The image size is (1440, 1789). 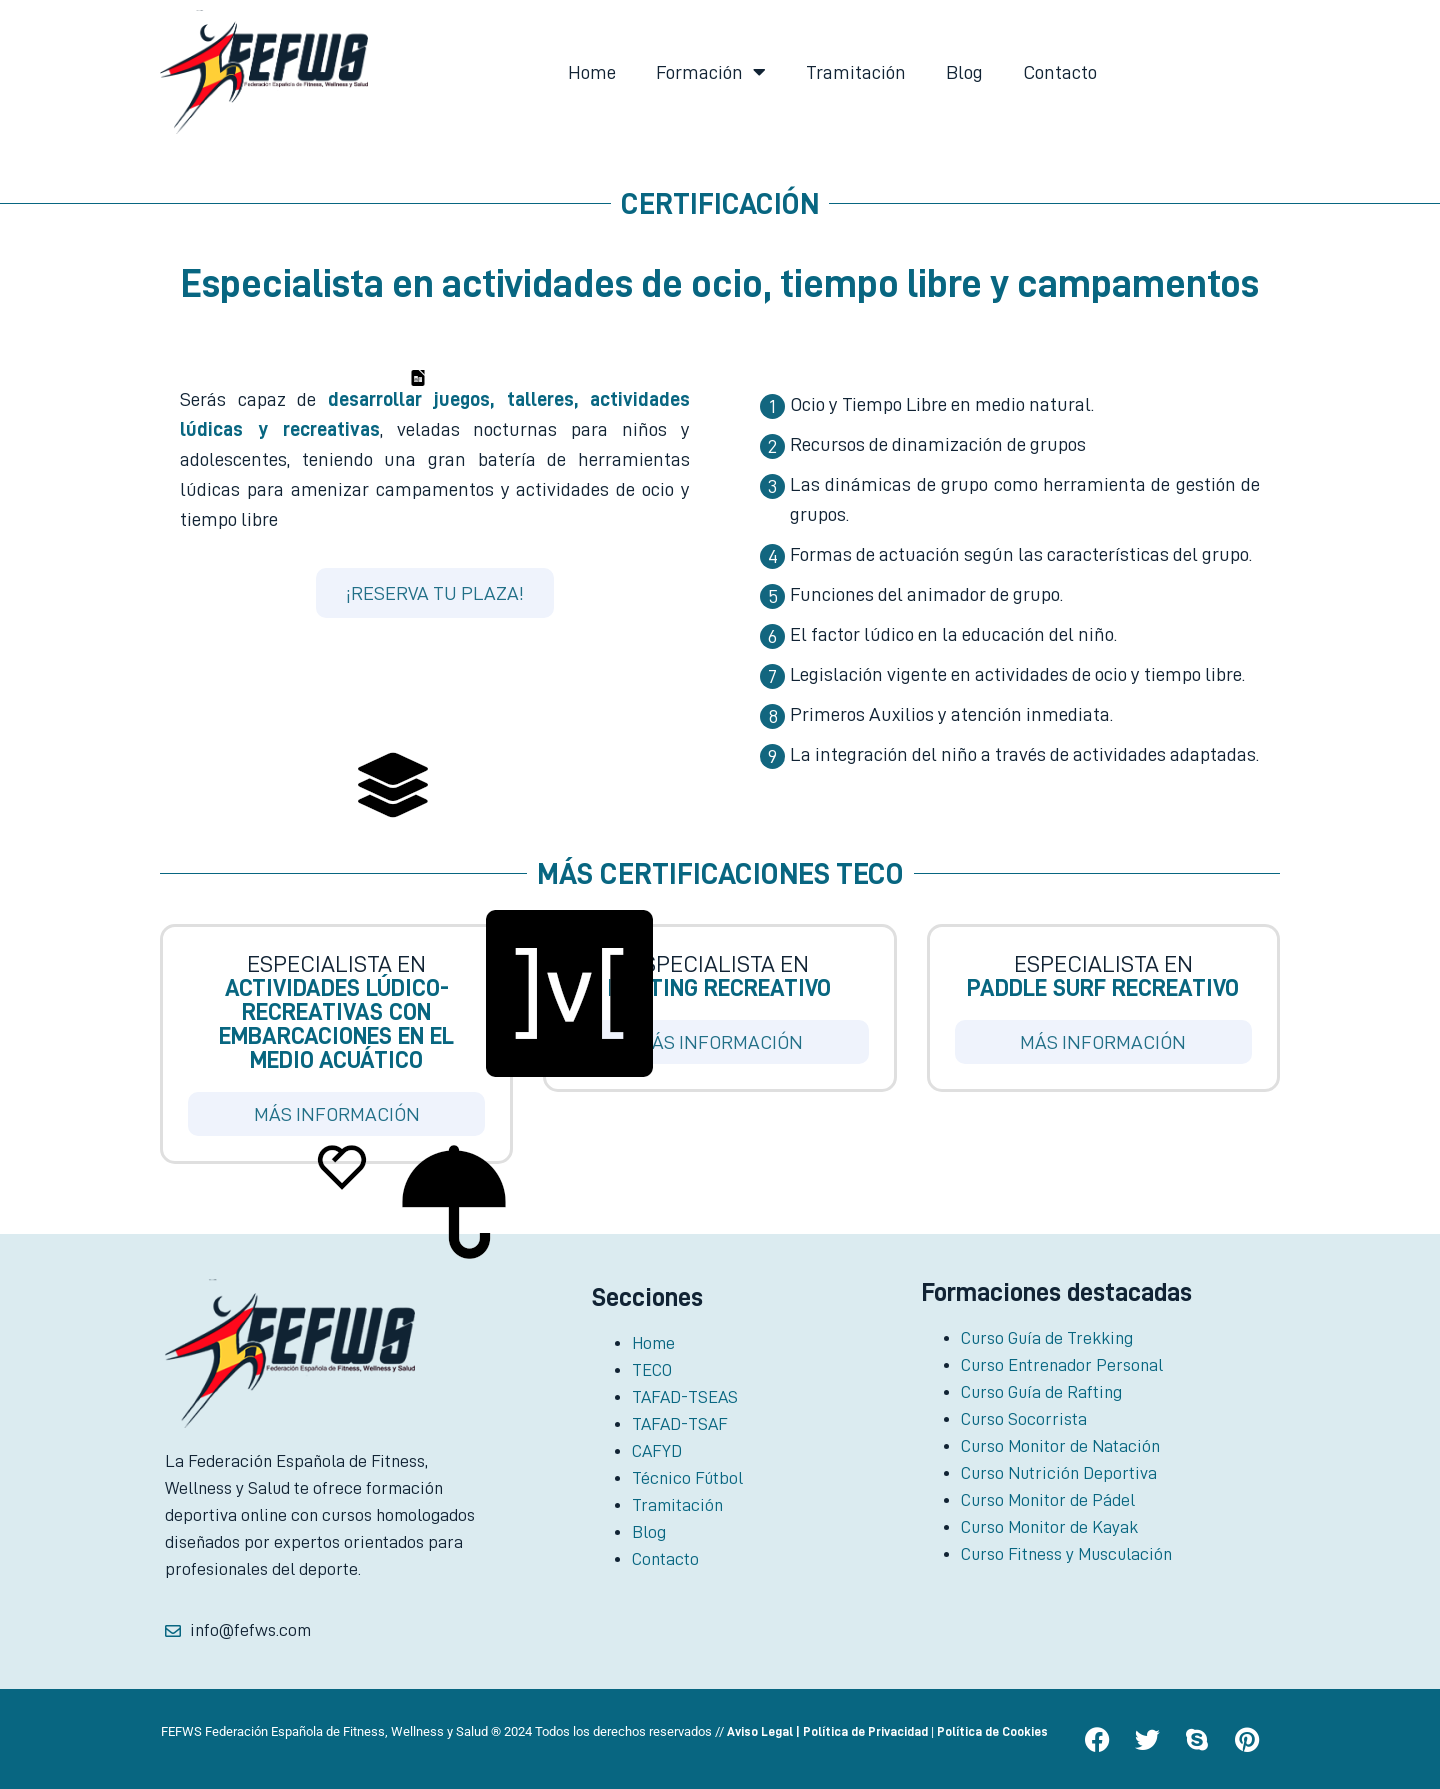 What do you see at coordinates (393, 785) in the screenshot?
I see `open onlyoffice application` at bounding box center [393, 785].